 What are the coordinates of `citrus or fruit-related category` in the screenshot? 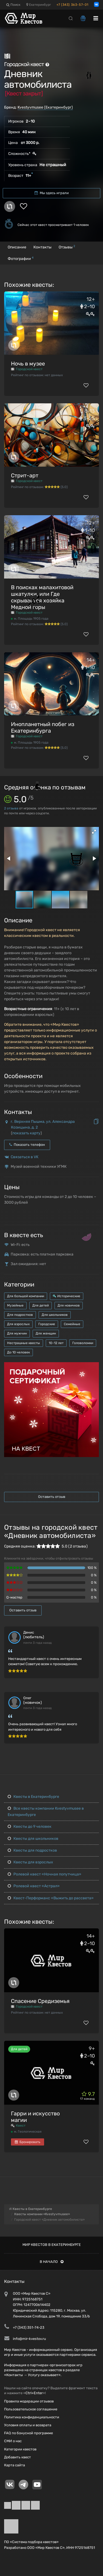 It's located at (86, 1237).